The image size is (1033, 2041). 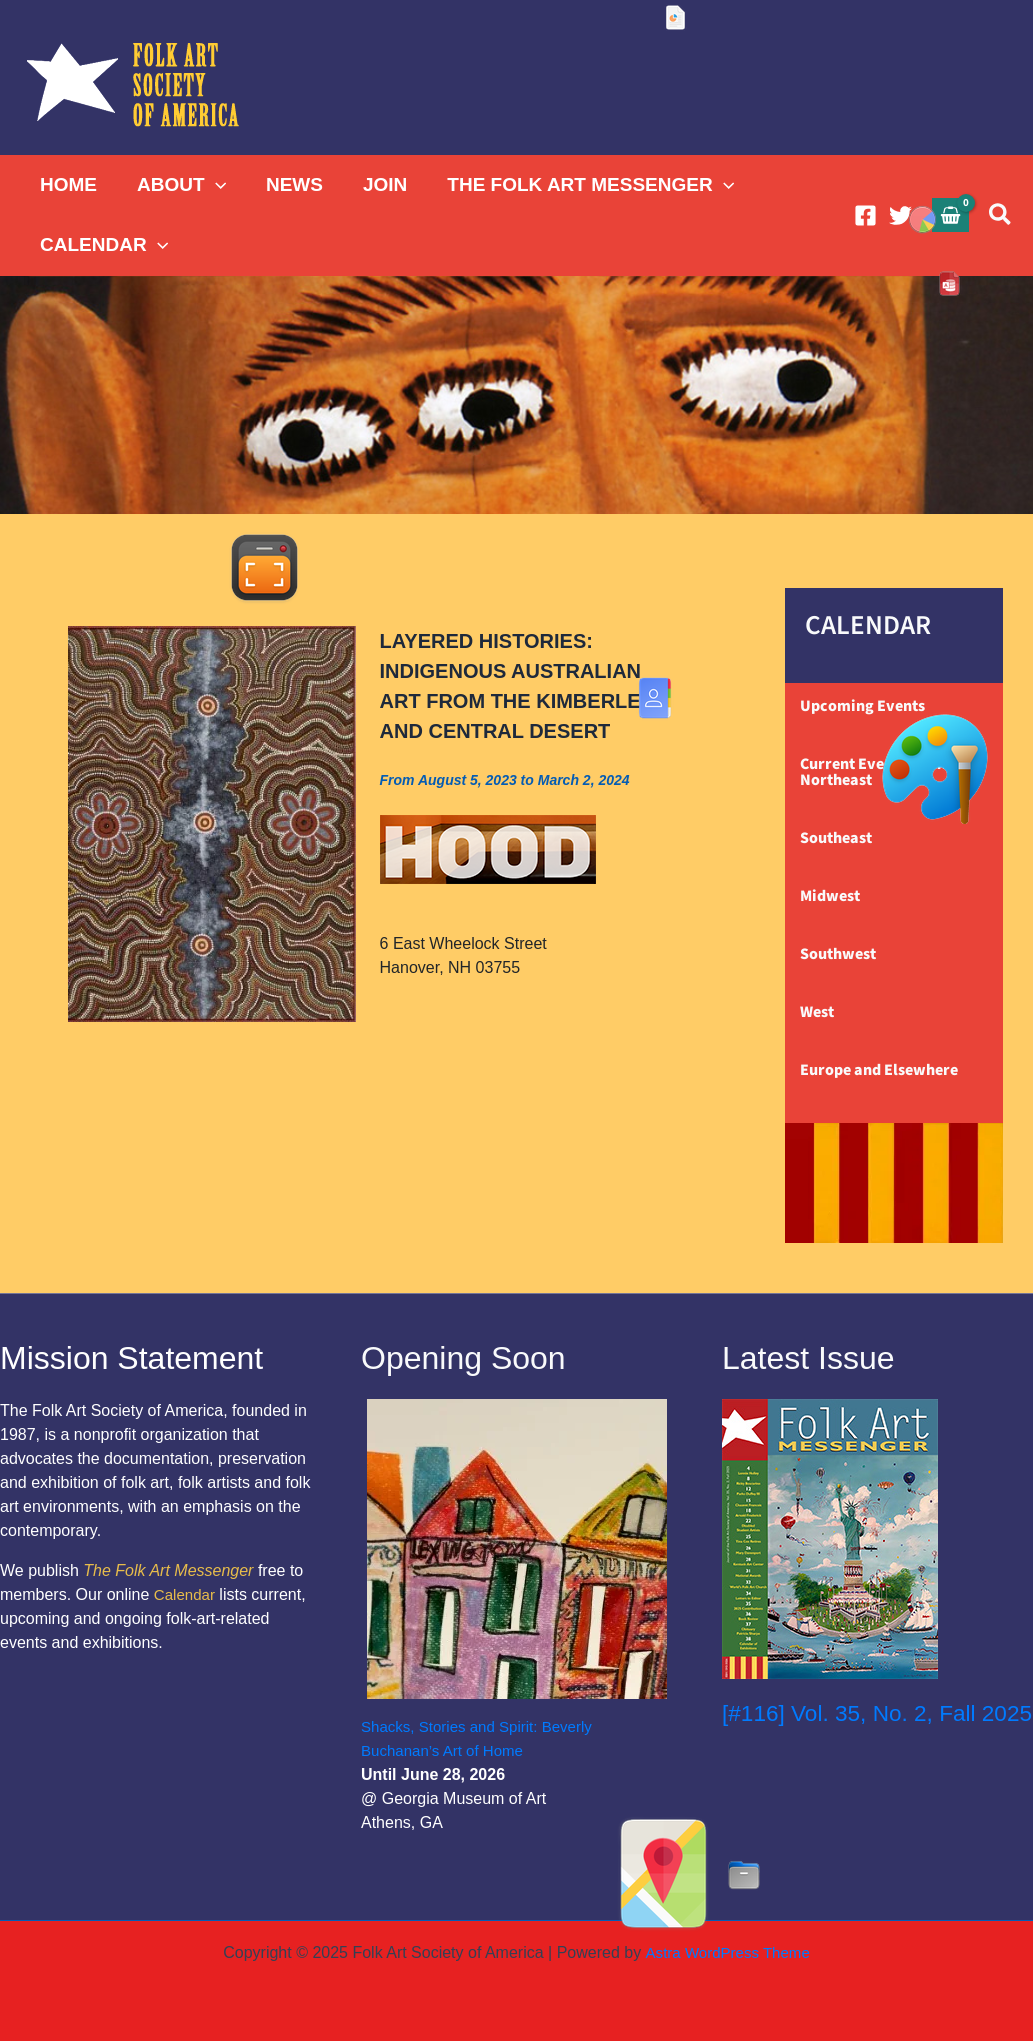 What do you see at coordinates (663, 1873) in the screenshot?
I see `a google earth KML geographic data file` at bounding box center [663, 1873].